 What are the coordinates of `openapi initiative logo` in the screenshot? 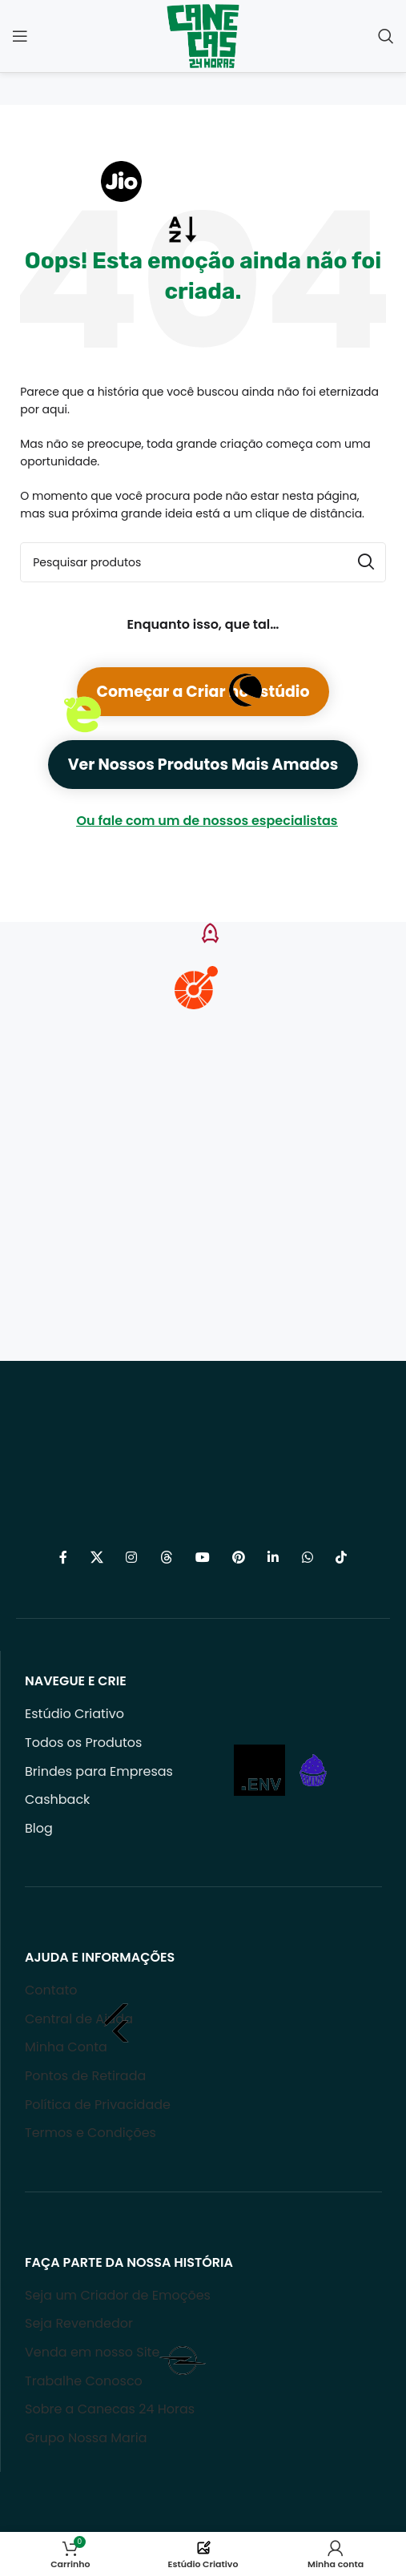 It's located at (196, 988).